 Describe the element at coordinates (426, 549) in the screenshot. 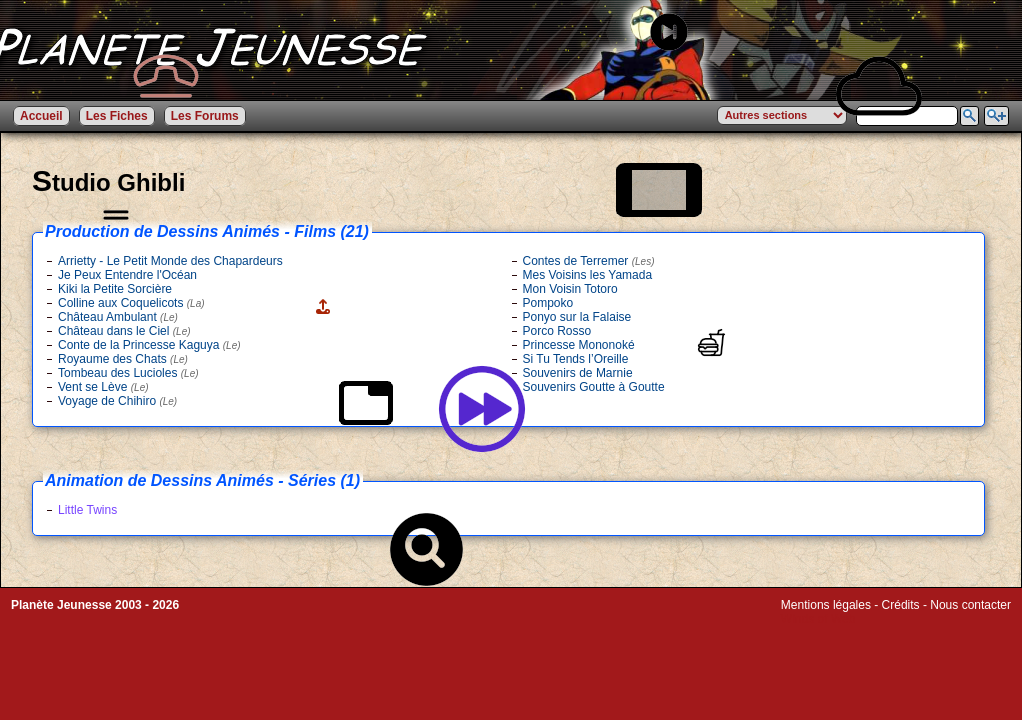

I see `tap to search` at that location.